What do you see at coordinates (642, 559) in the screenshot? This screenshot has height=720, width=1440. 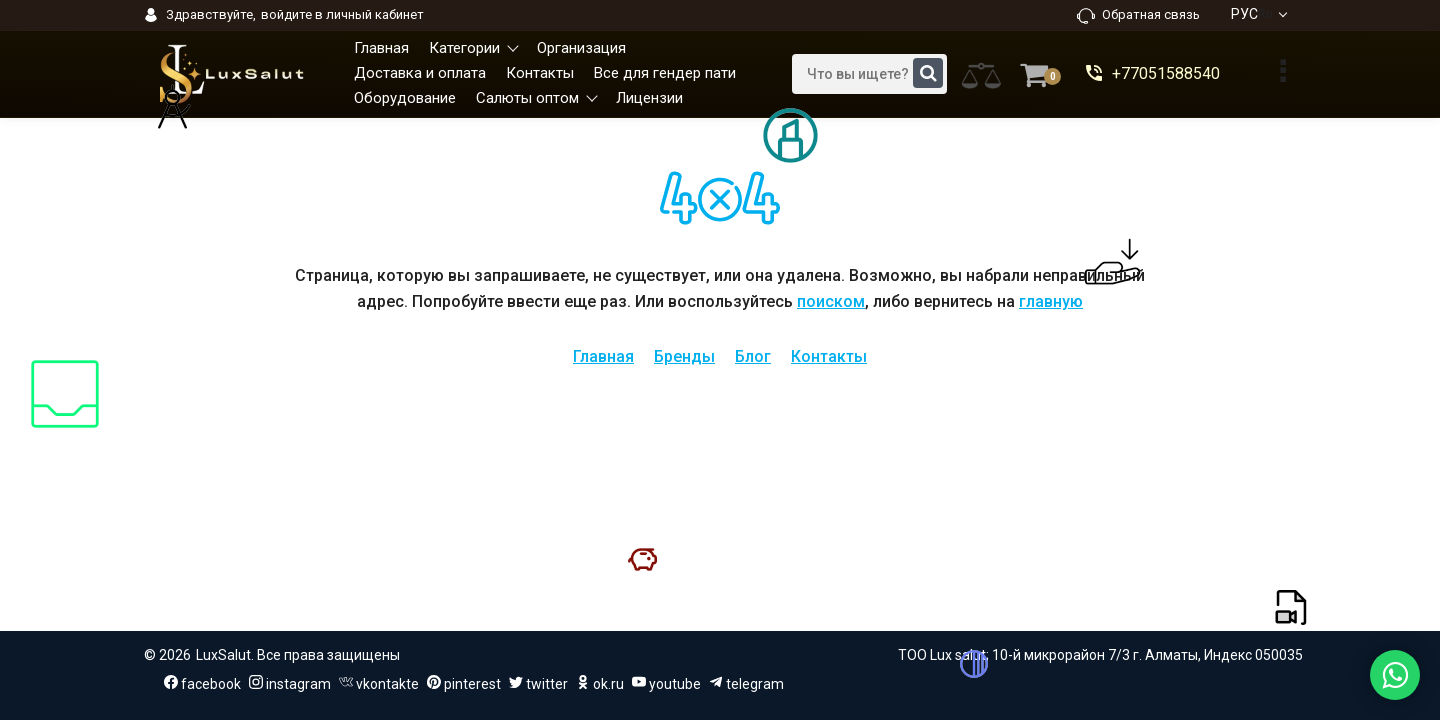 I see `access savings or budget features` at bounding box center [642, 559].